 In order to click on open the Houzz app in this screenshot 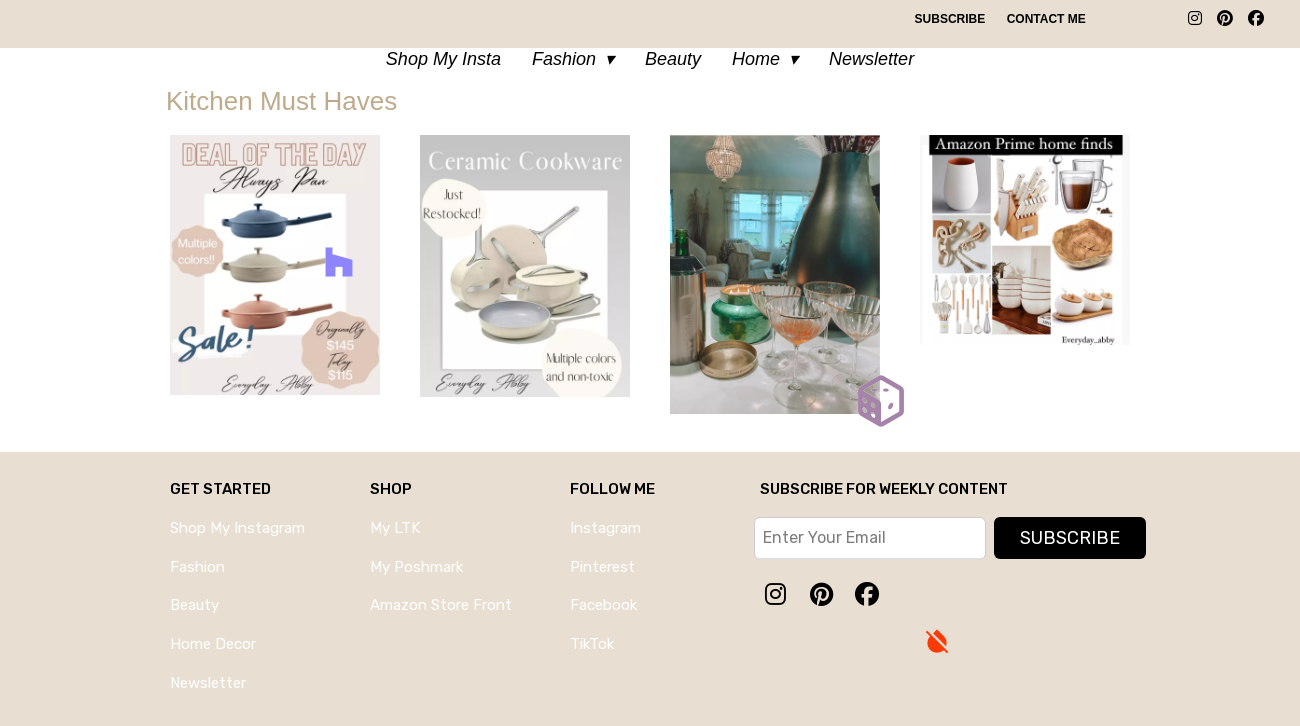, I will do `click(339, 262)`.